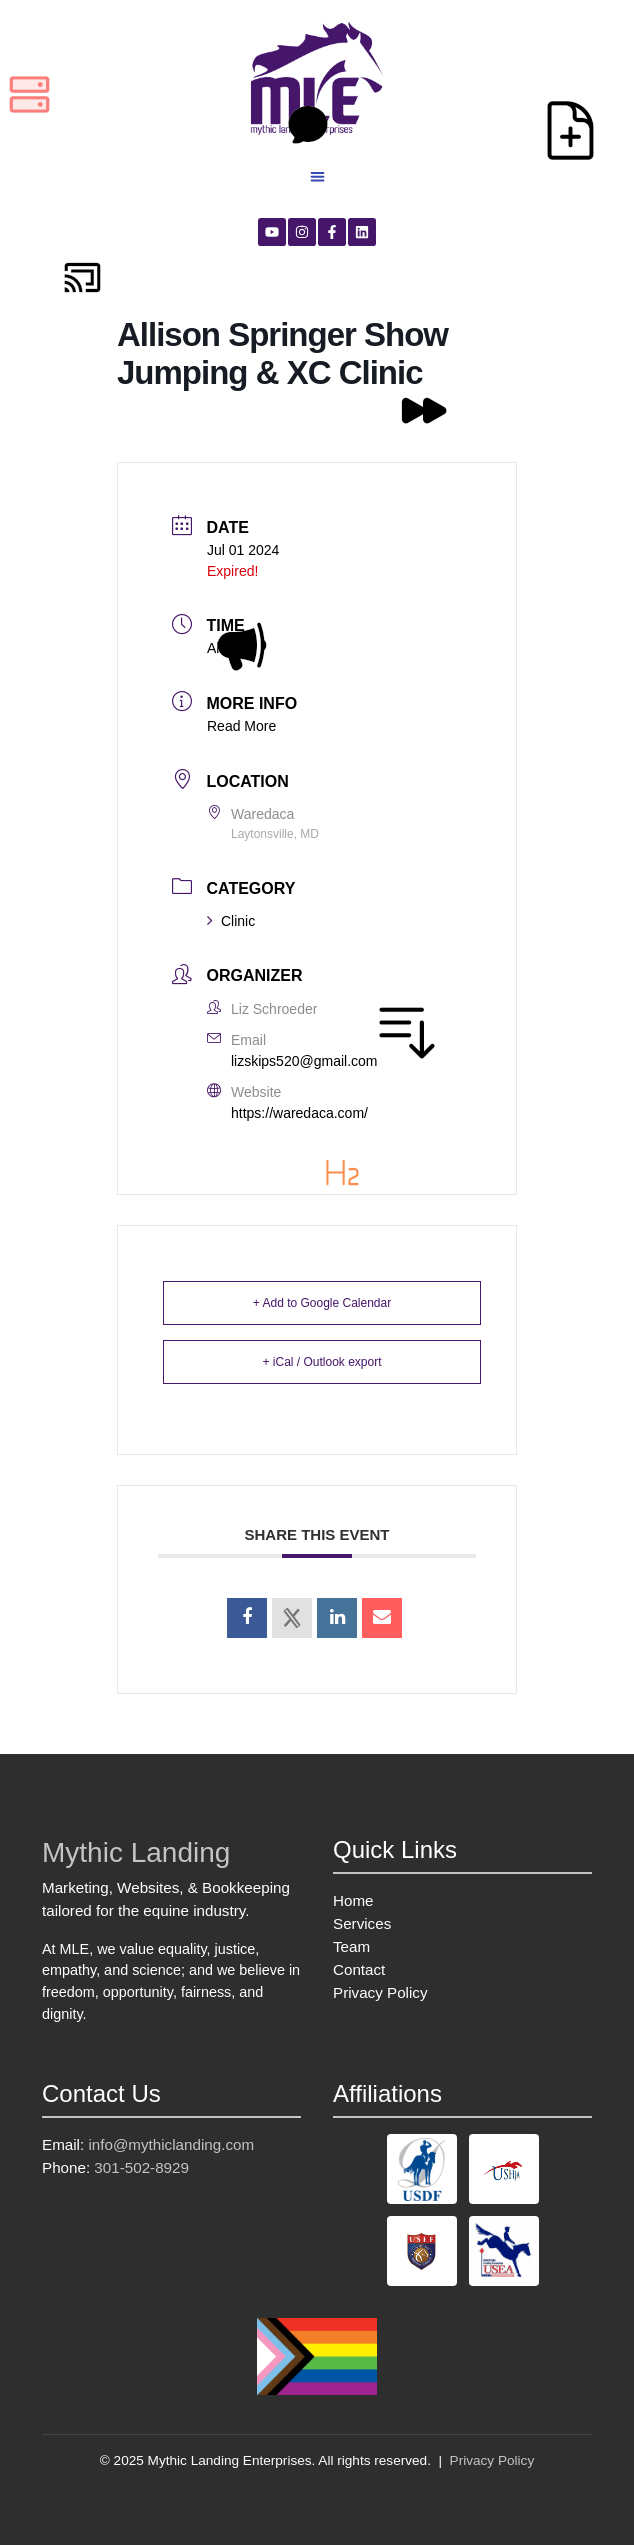  Describe the element at coordinates (29, 94) in the screenshot. I see `access storage or server settings` at that location.